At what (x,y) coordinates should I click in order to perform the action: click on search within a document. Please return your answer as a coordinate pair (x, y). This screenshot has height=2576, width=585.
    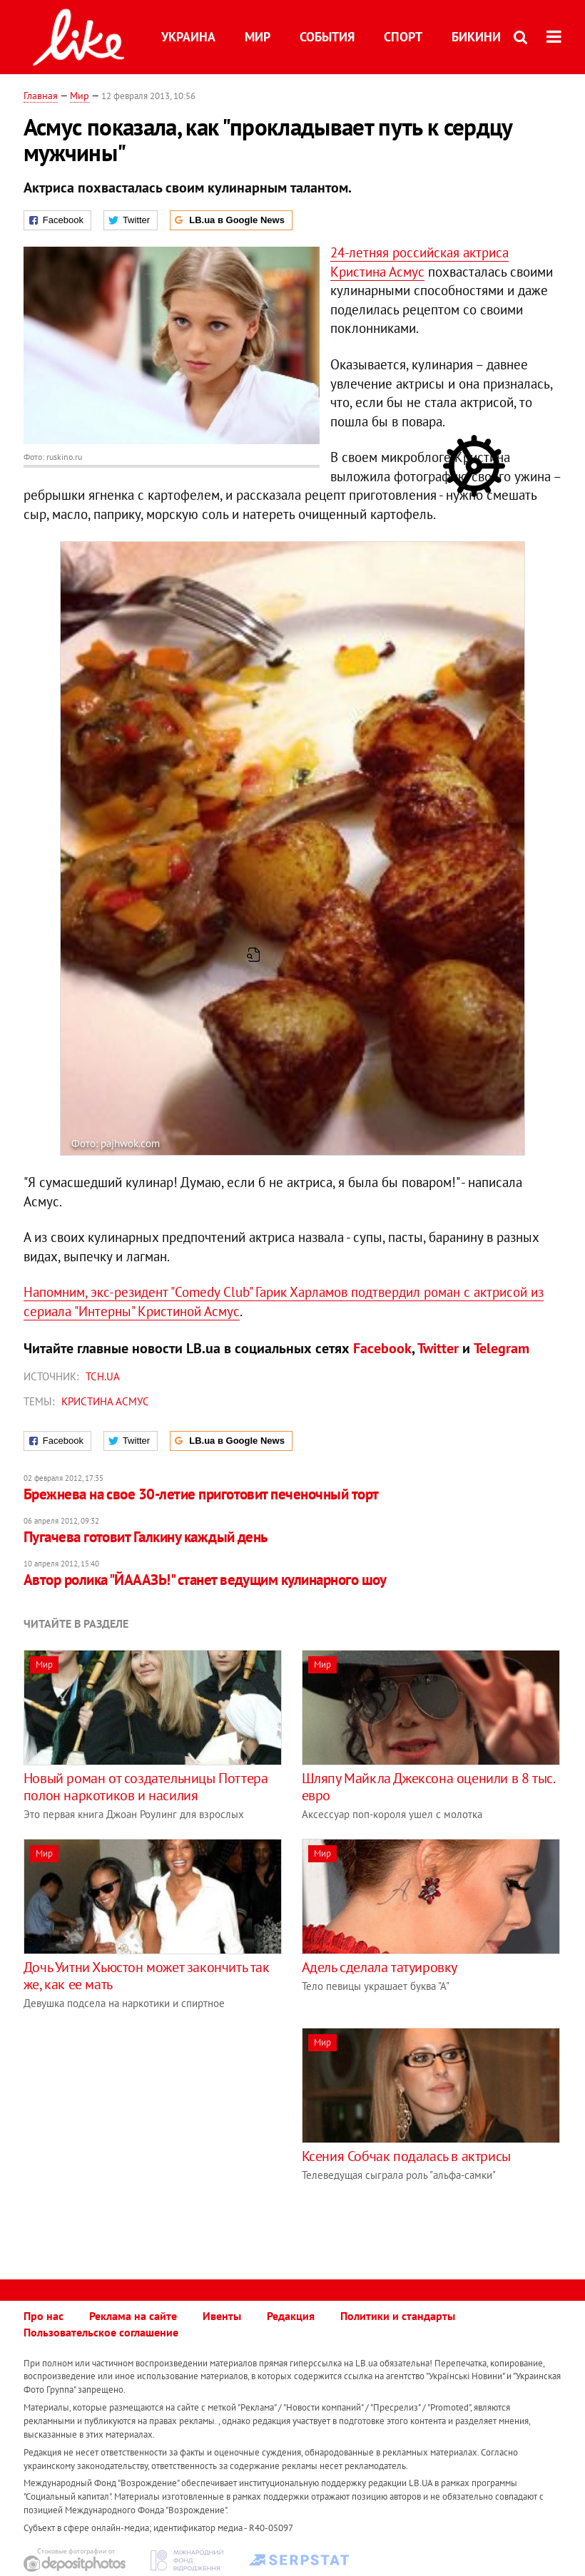
    Looking at the image, I should click on (254, 955).